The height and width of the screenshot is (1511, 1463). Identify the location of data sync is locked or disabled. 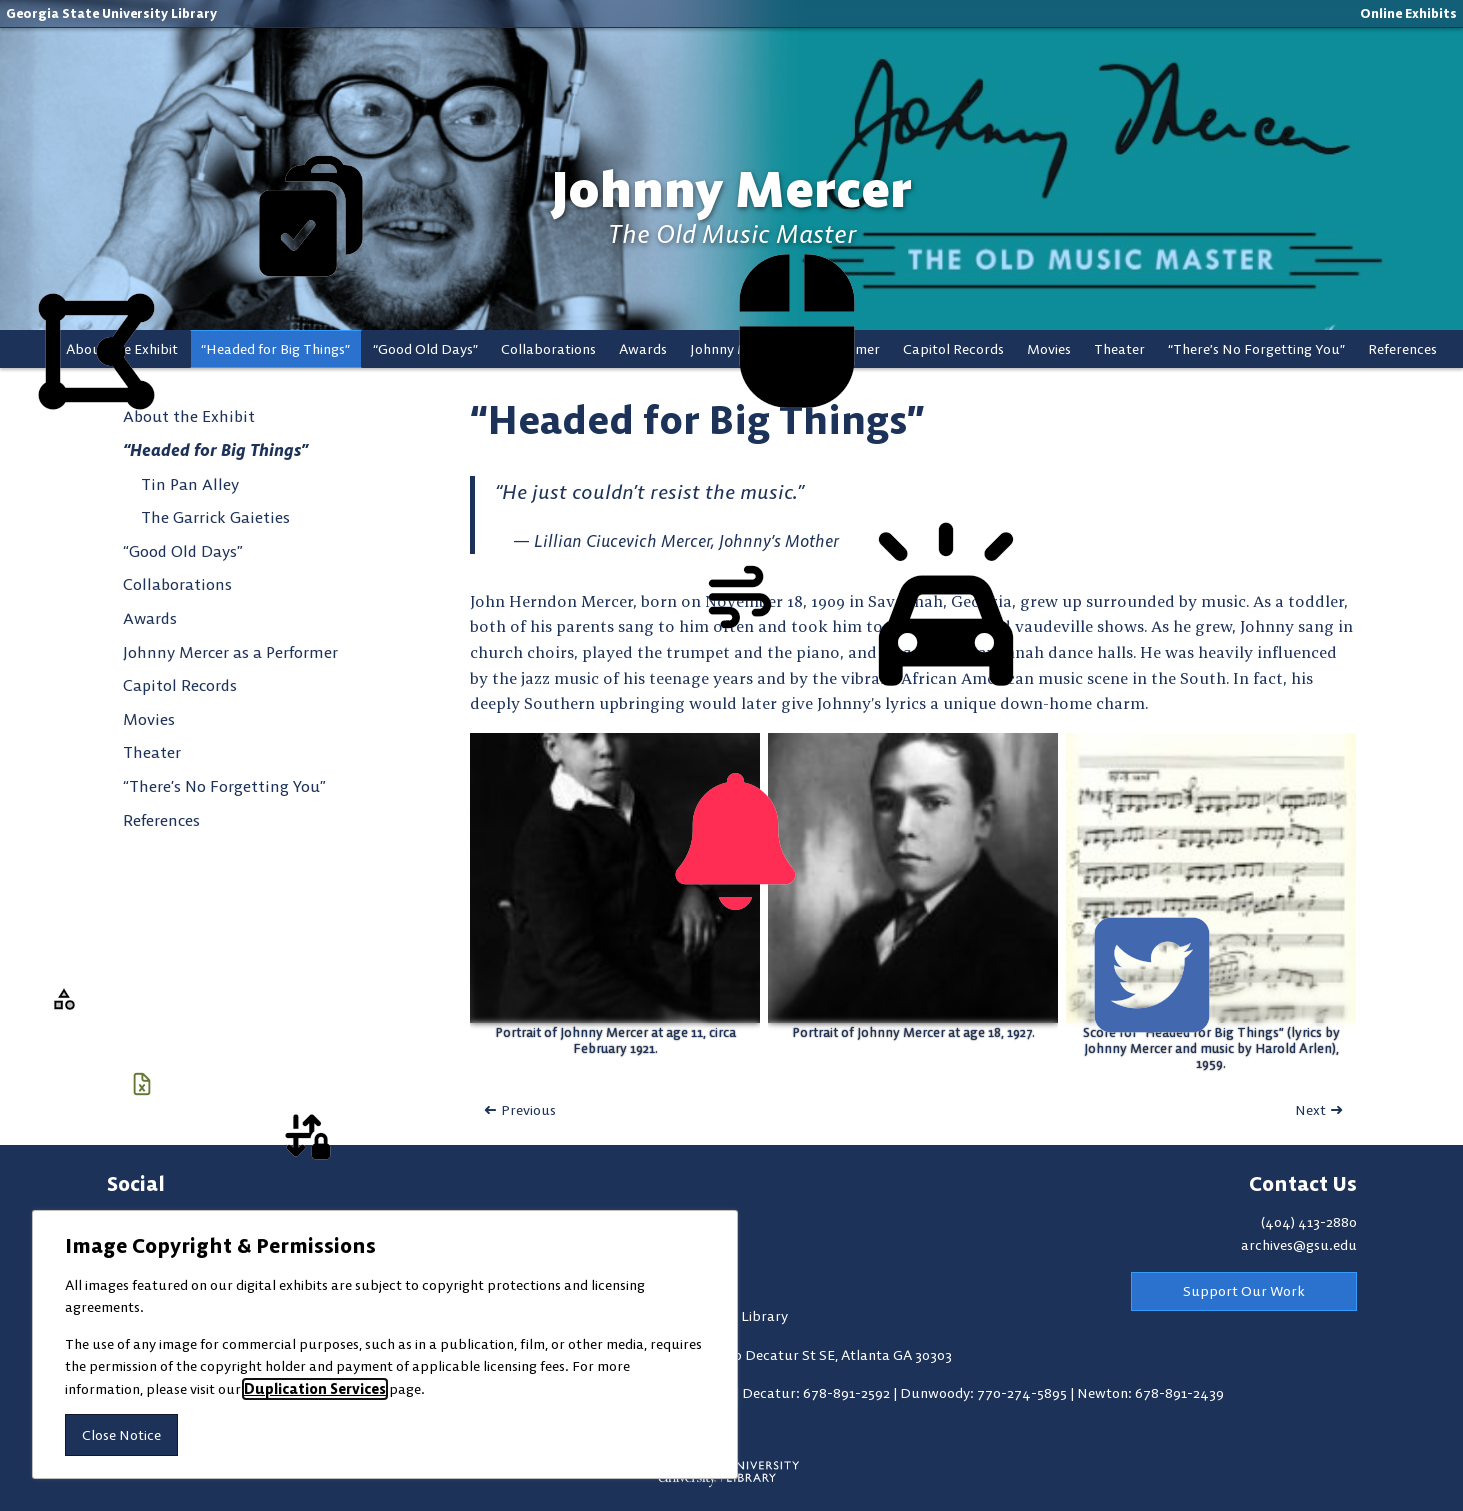
(306, 1135).